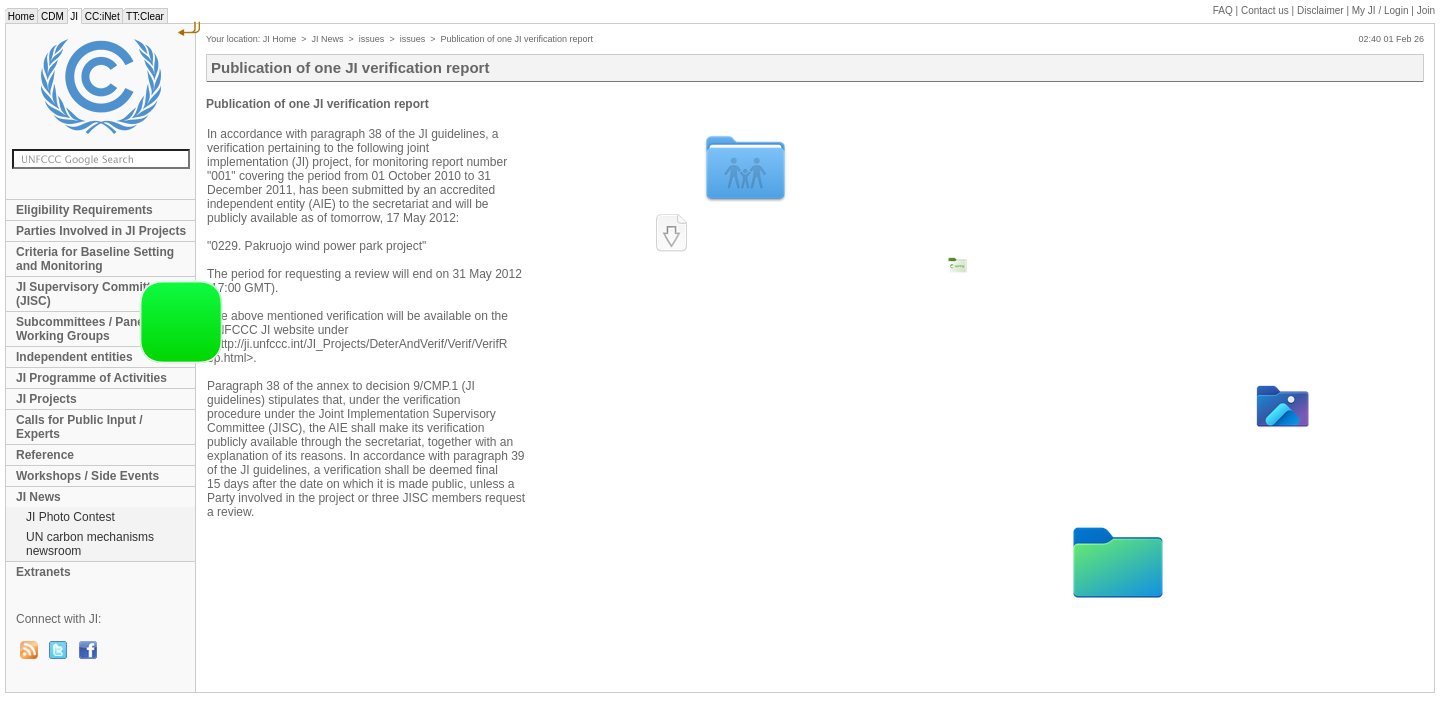  What do you see at coordinates (671, 232) in the screenshot?
I see `install a file or software package` at bounding box center [671, 232].